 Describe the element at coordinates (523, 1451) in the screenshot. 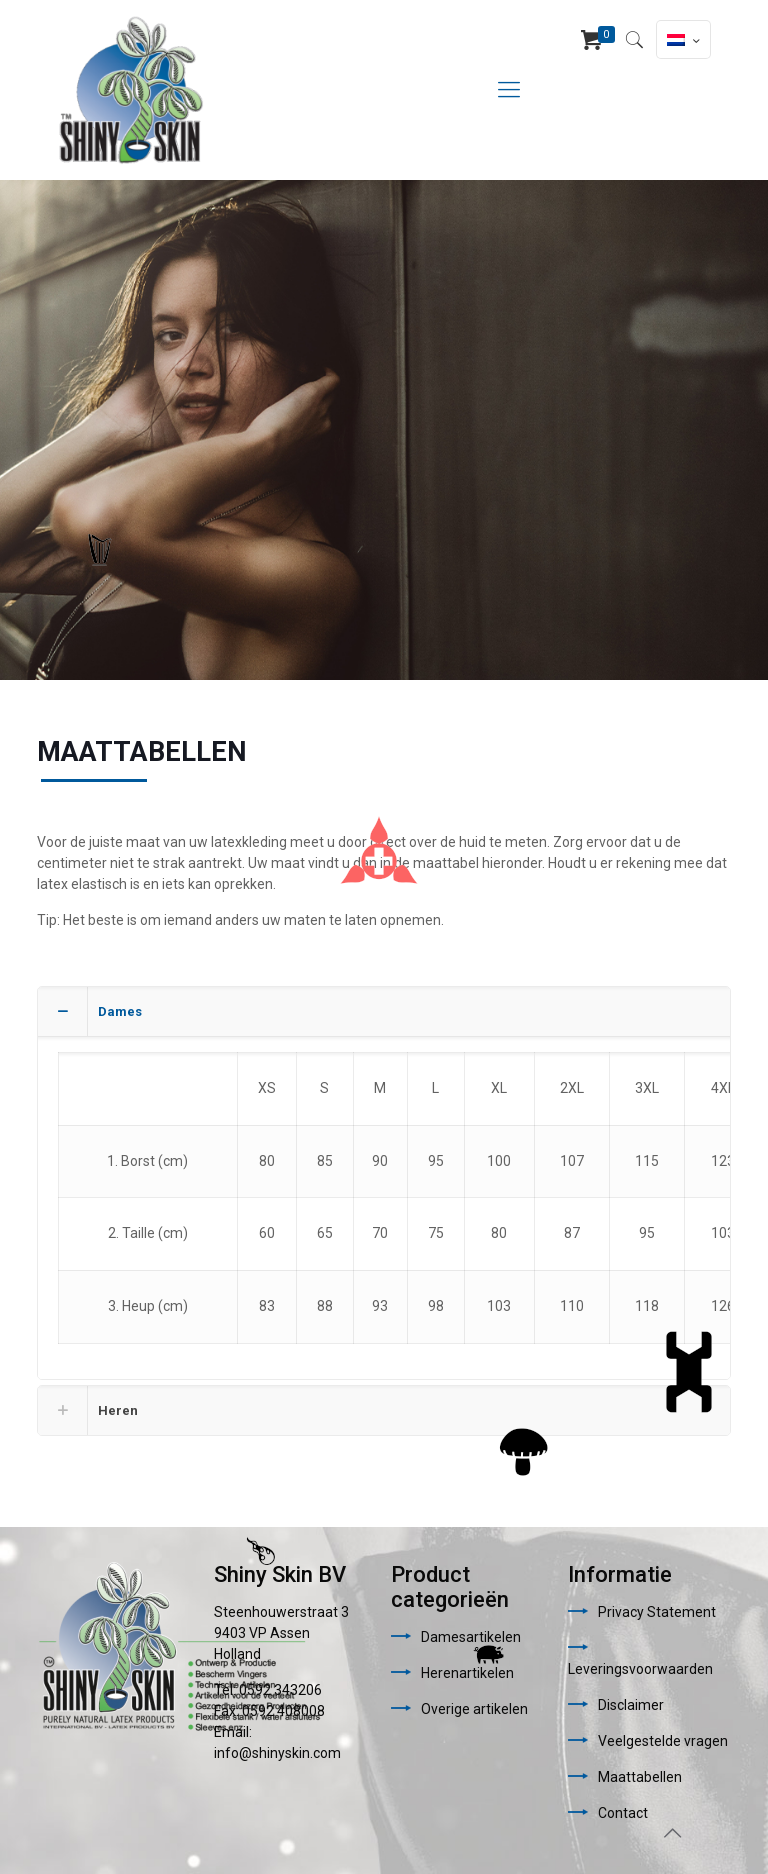

I see `mushroom power-up or collectible item` at that location.